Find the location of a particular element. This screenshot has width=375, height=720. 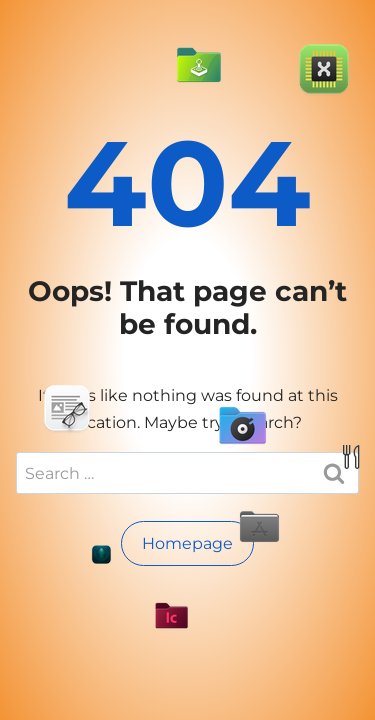

open gitkraken git client is located at coordinates (101, 554).